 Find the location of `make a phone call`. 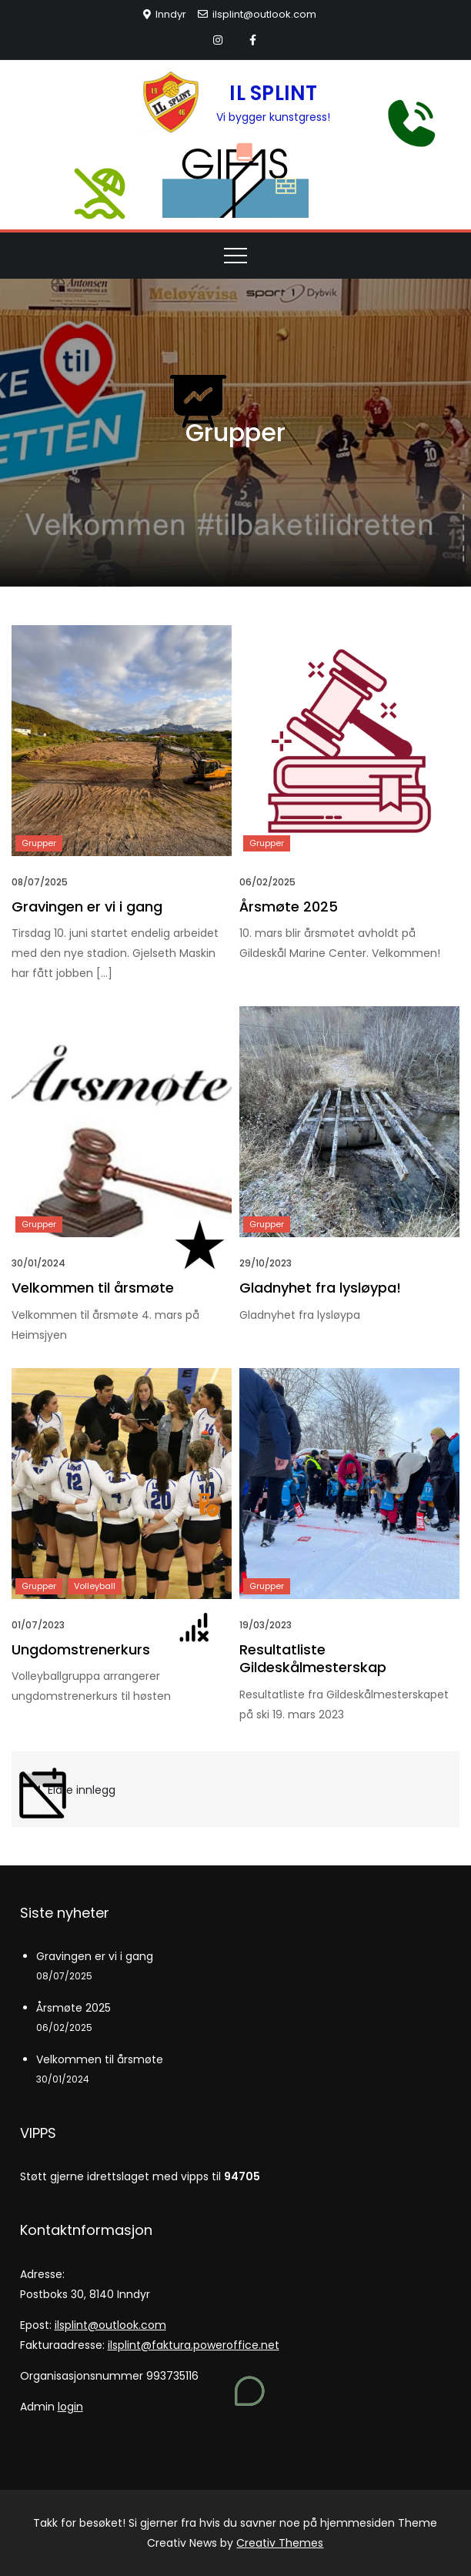

make a phone call is located at coordinates (413, 122).